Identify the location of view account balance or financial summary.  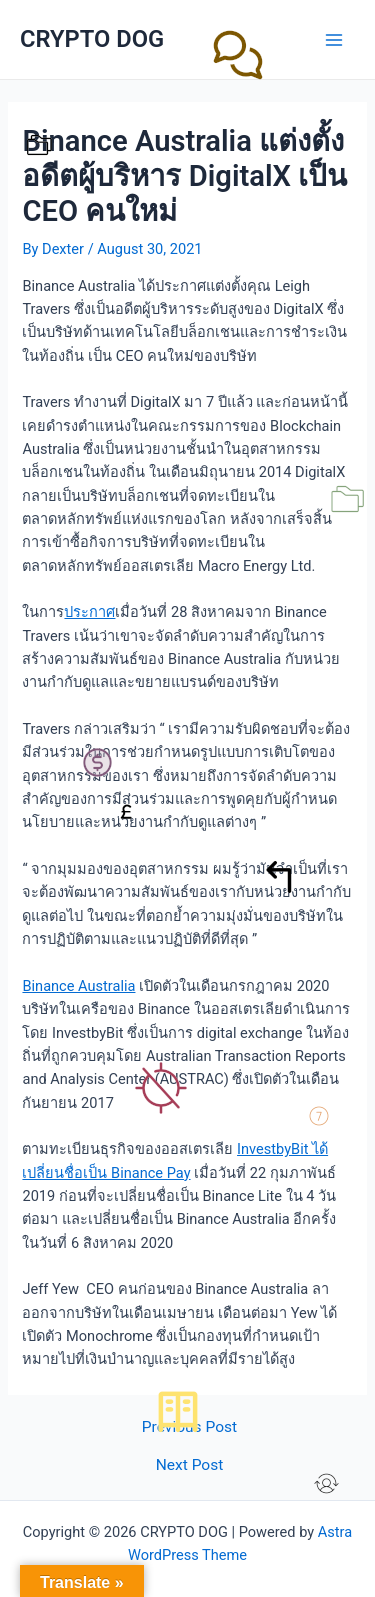
(97, 762).